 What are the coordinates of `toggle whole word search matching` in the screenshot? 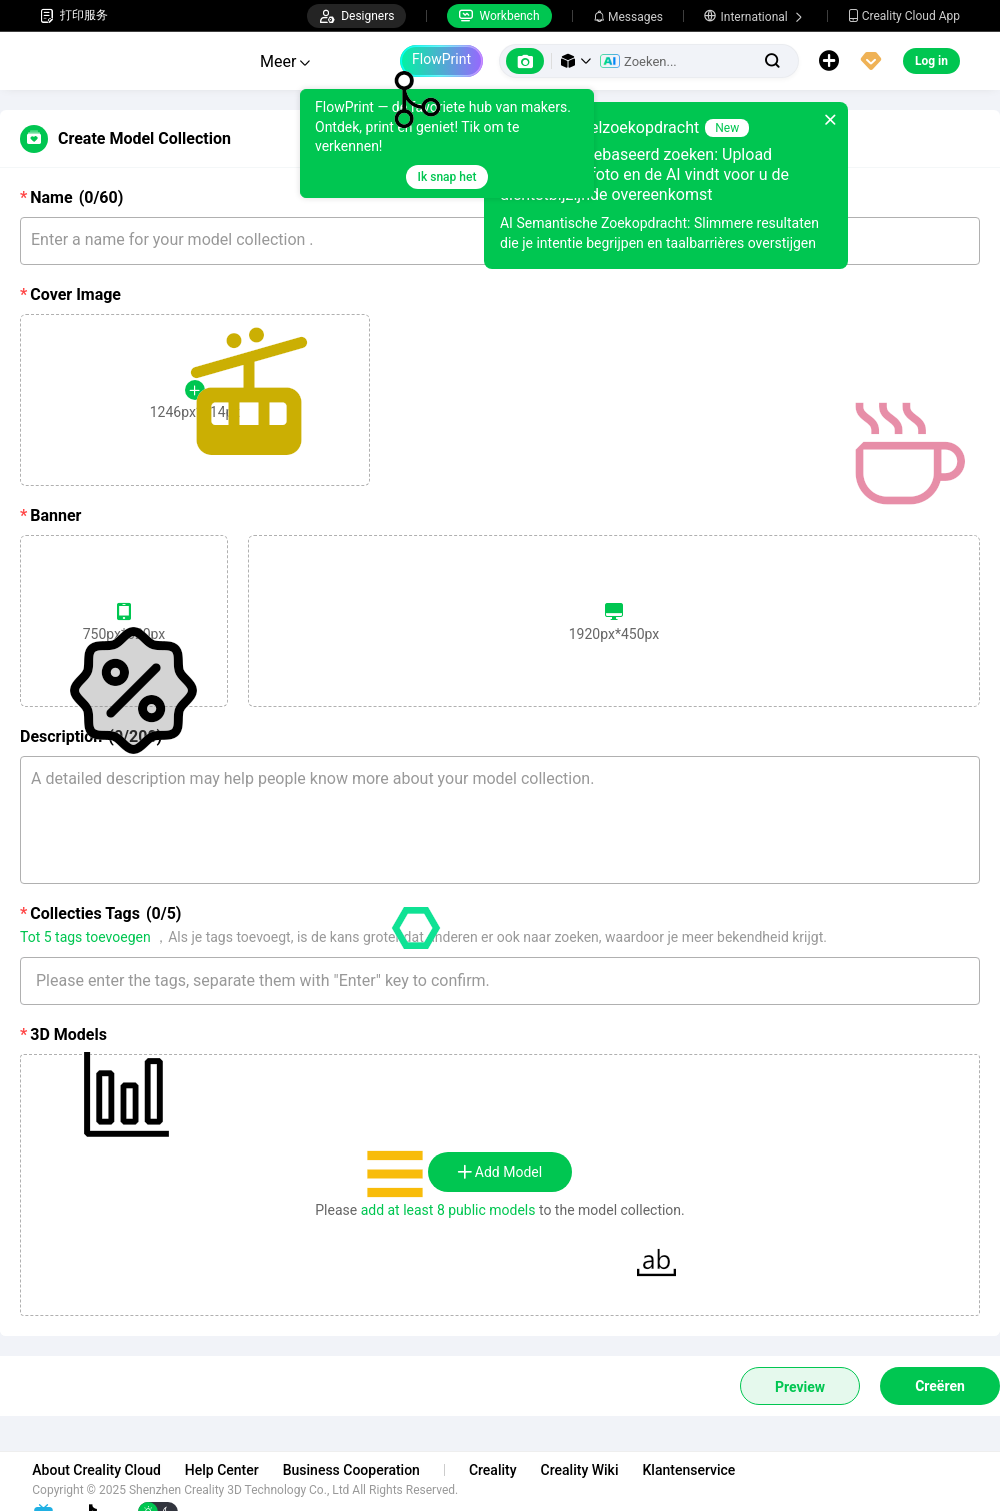 It's located at (656, 1261).